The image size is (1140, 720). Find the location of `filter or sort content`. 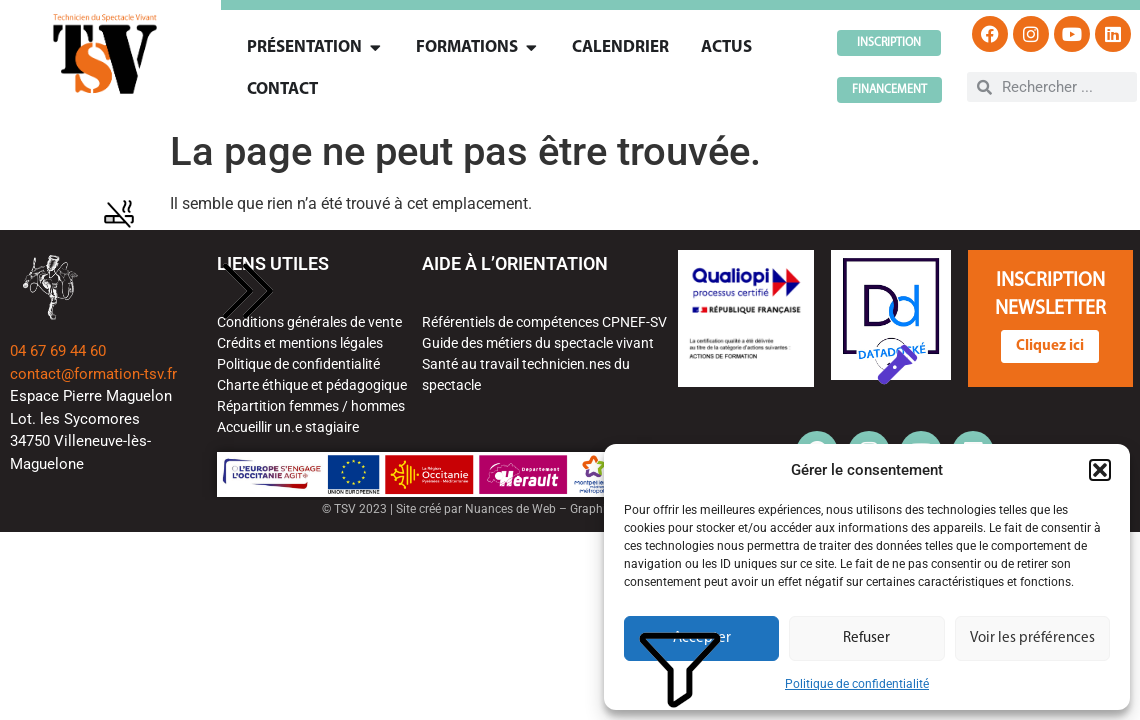

filter or sort content is located at coordinates (680, 667).